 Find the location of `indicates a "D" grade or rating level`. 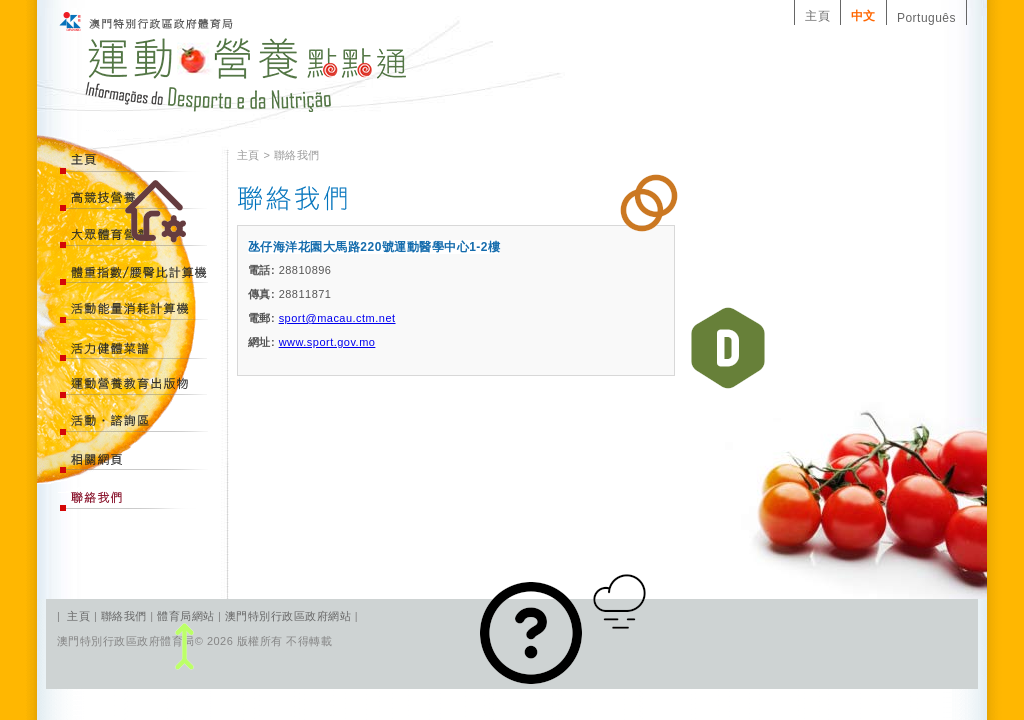

indicates a "D" grade or rating level is located at coordinates (728, 348).